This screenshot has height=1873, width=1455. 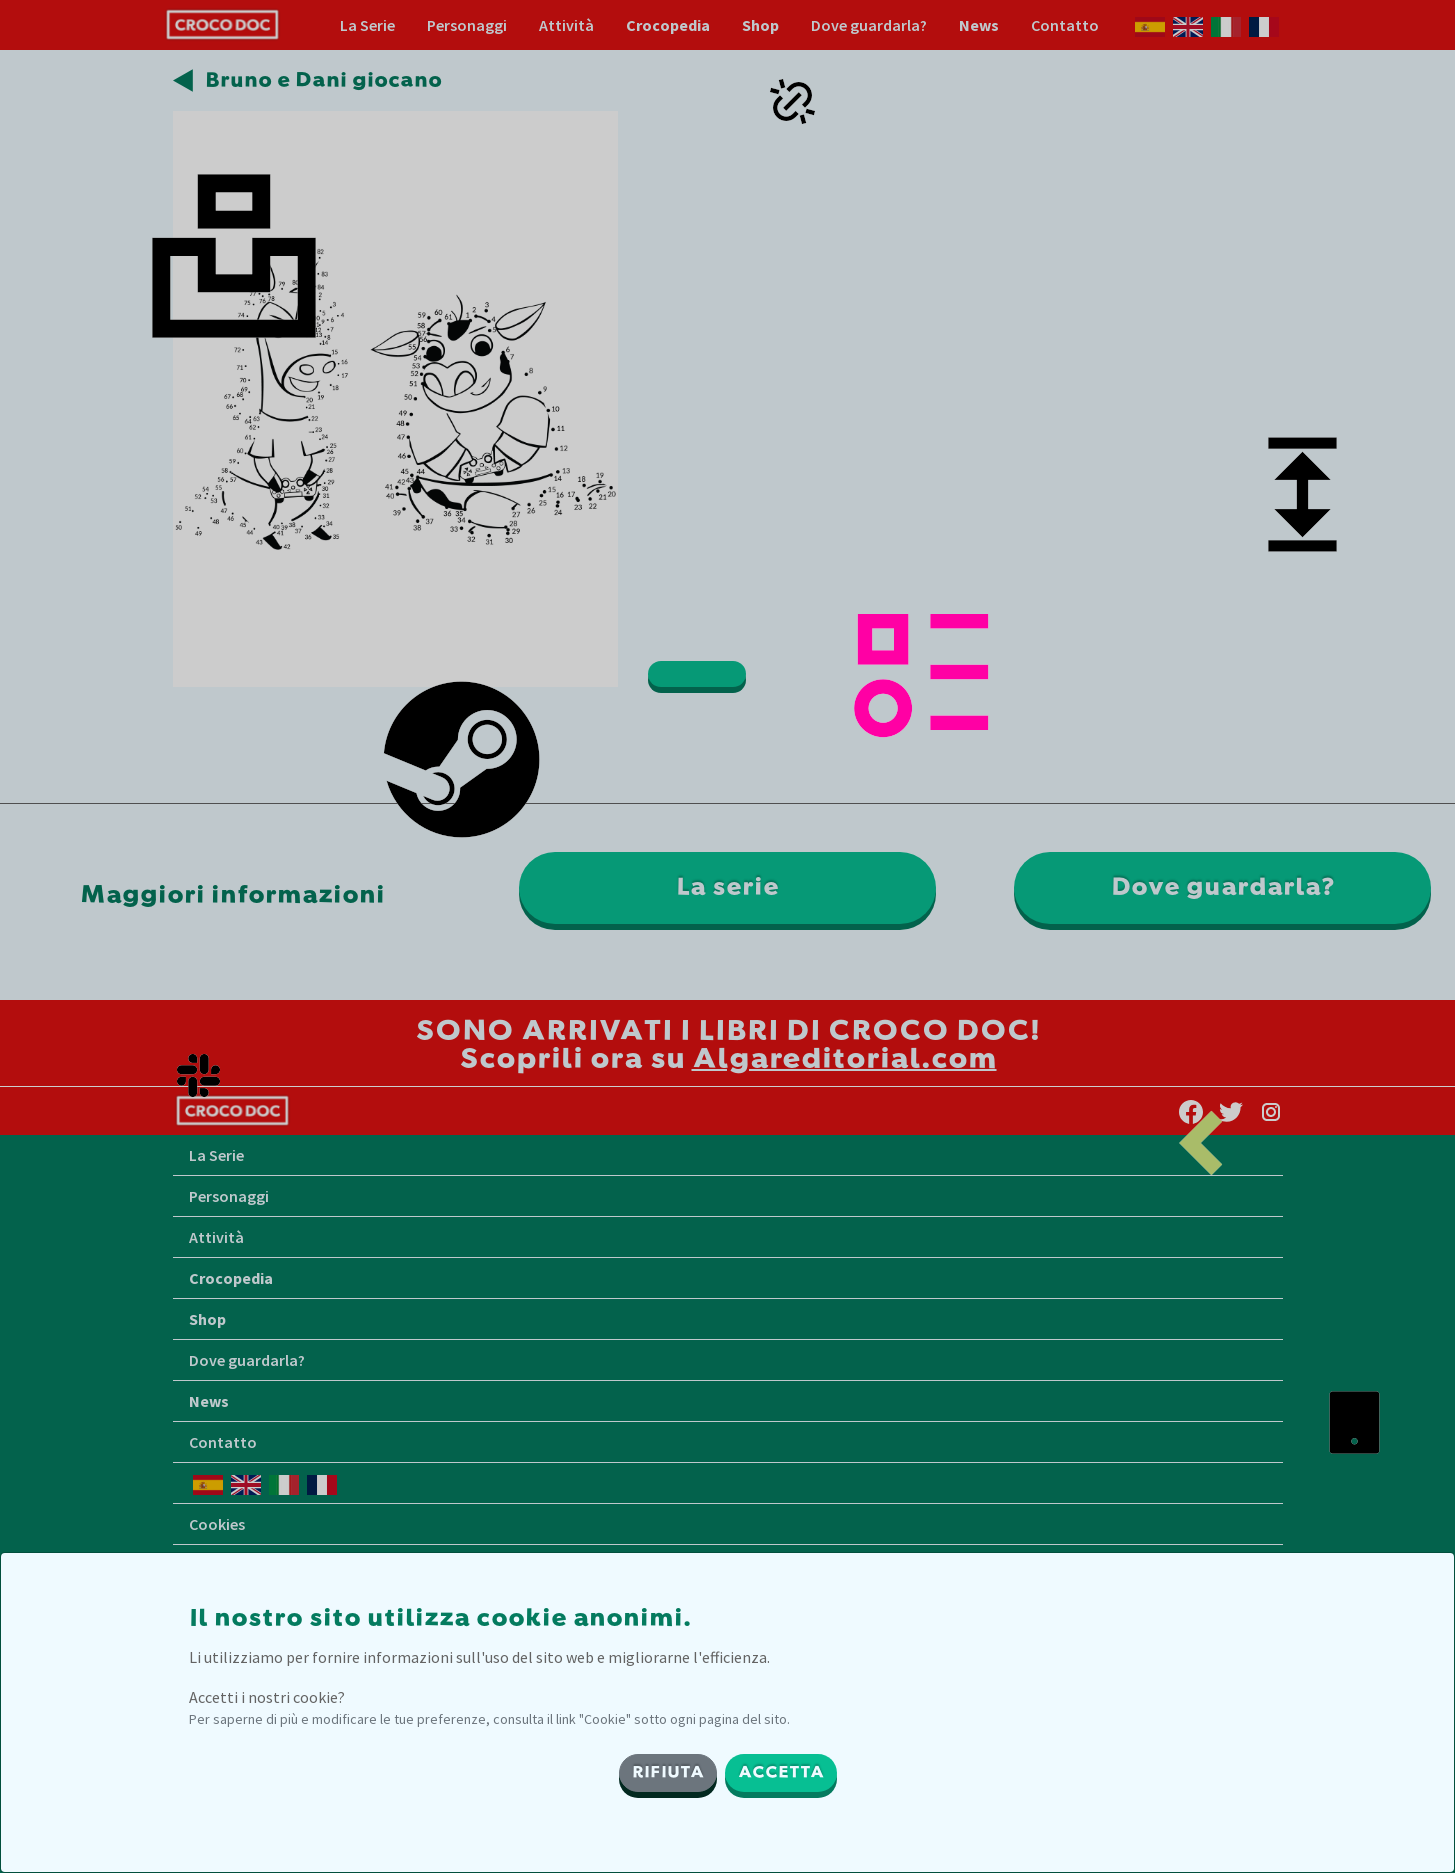 What do you see at coordinates (792, 101) in the screenshot?
I see `unlink or break a connected URL` at bounding box center [792, 101].